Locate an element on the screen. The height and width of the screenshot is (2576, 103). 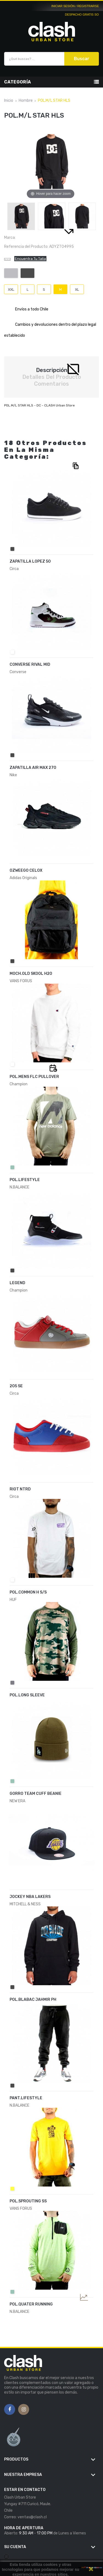
indicates browser not supported for this feature is located at coordinates (73, 369).